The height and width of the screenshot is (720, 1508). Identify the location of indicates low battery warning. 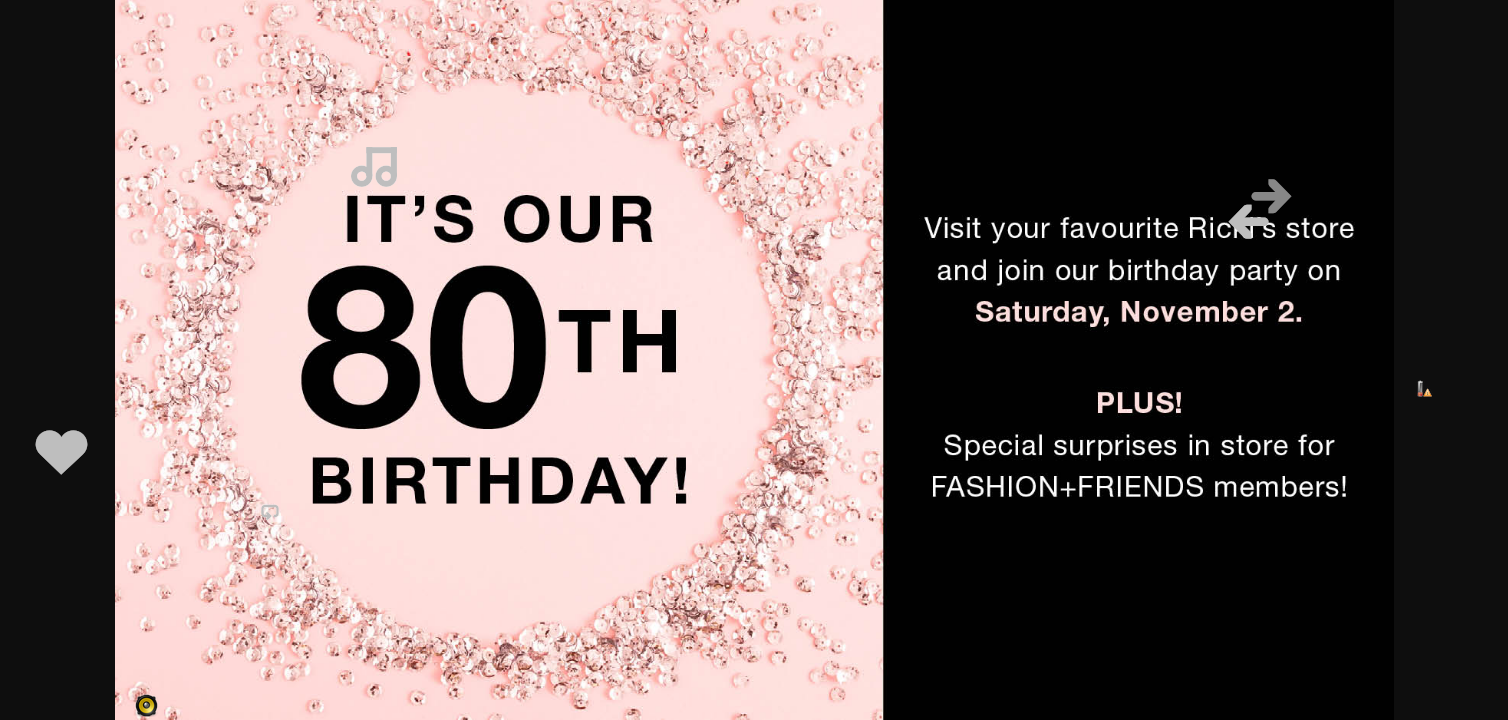
(1424, 389).